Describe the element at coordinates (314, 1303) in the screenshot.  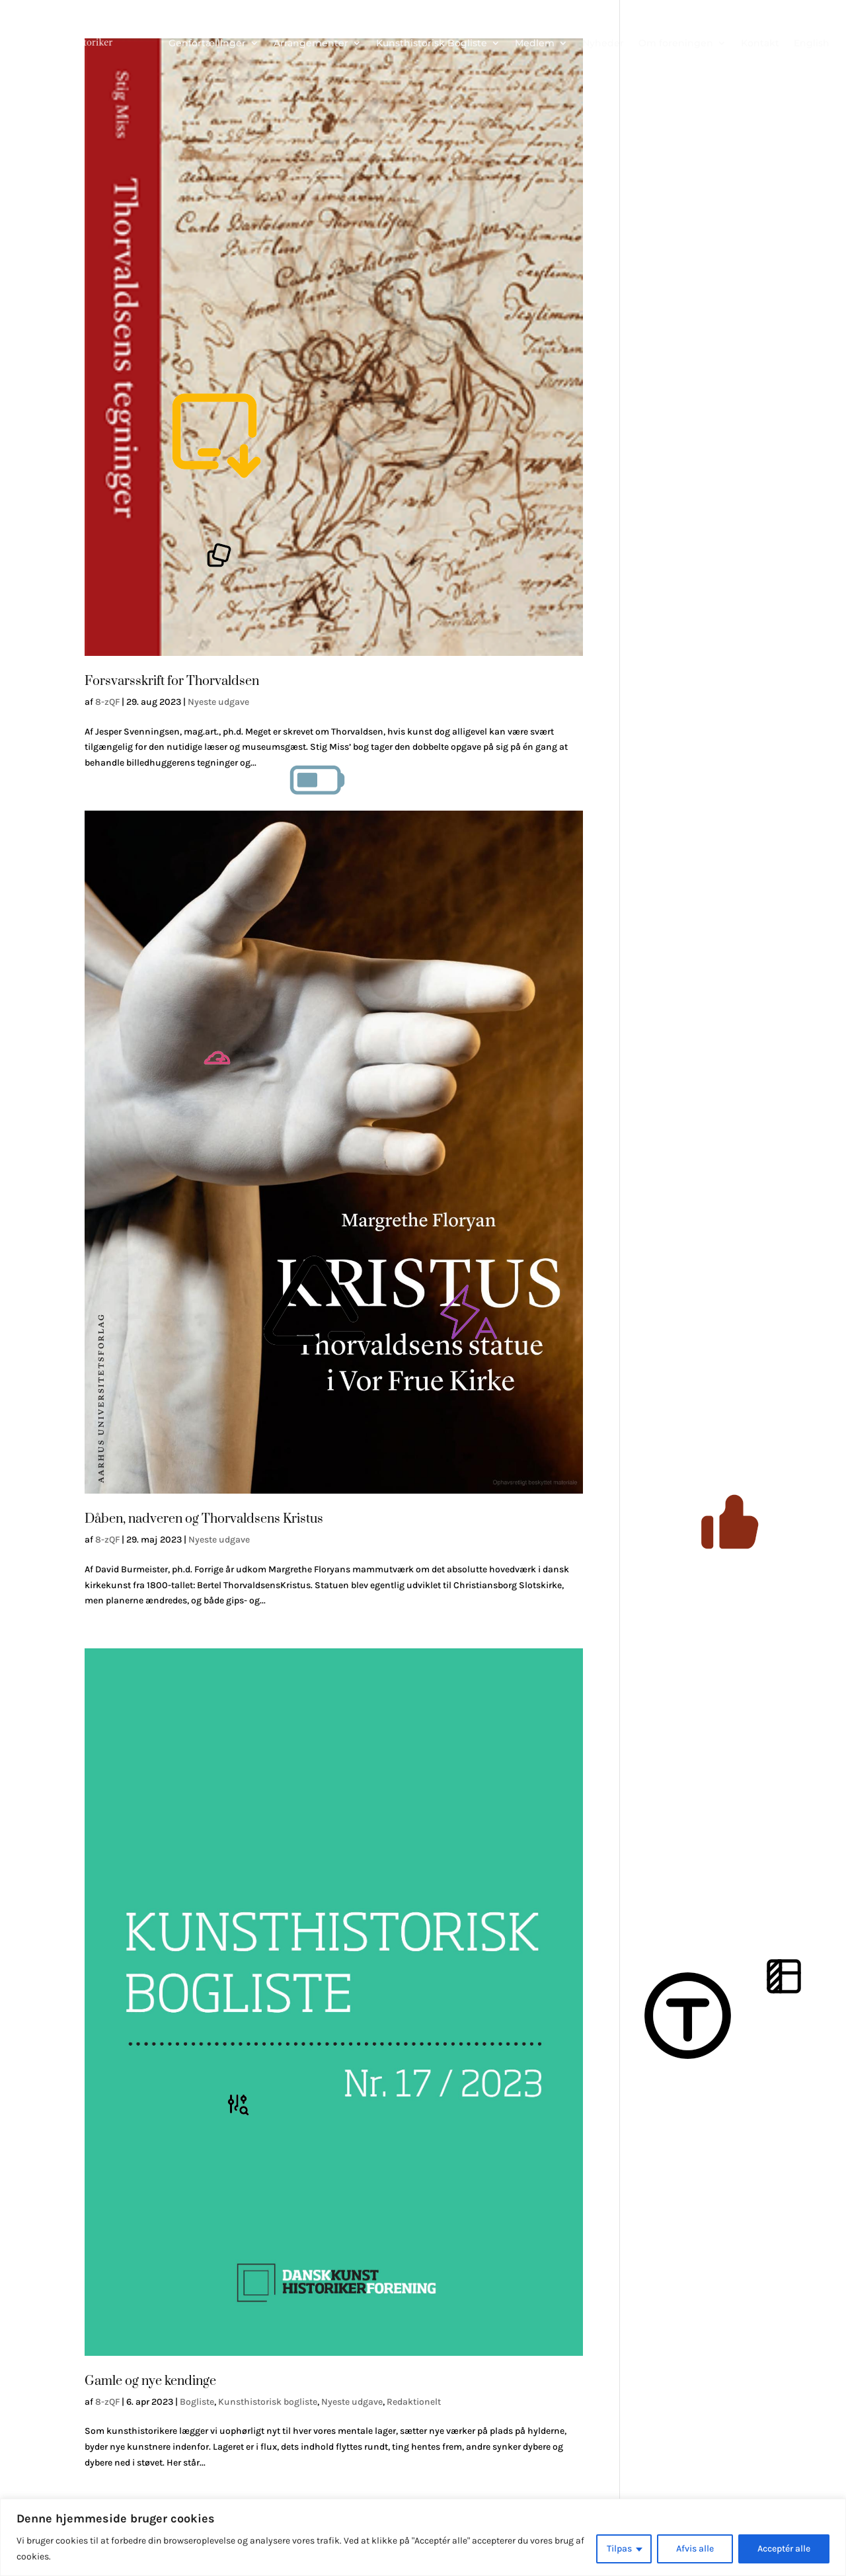
I see `decrease priority or warning level` at that location.